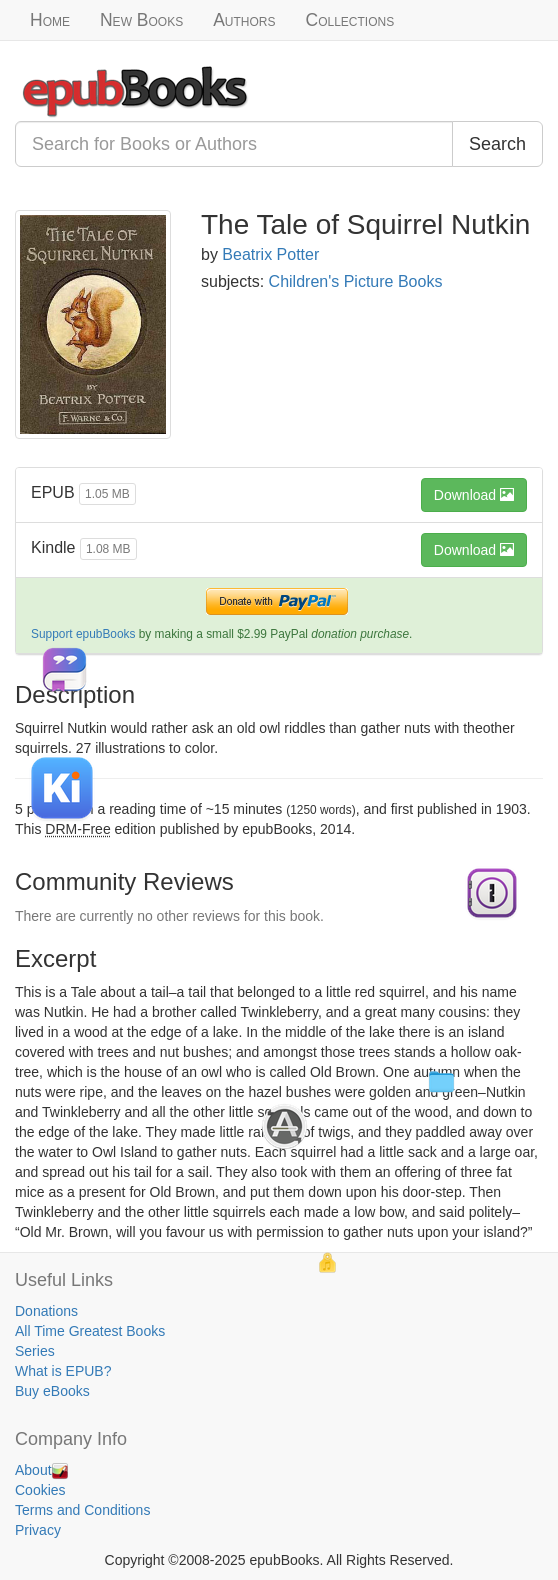 Image resolution: width=558 pixels, height=1580 pixels. I want to click on open winetricks application, so click(60, 1471).